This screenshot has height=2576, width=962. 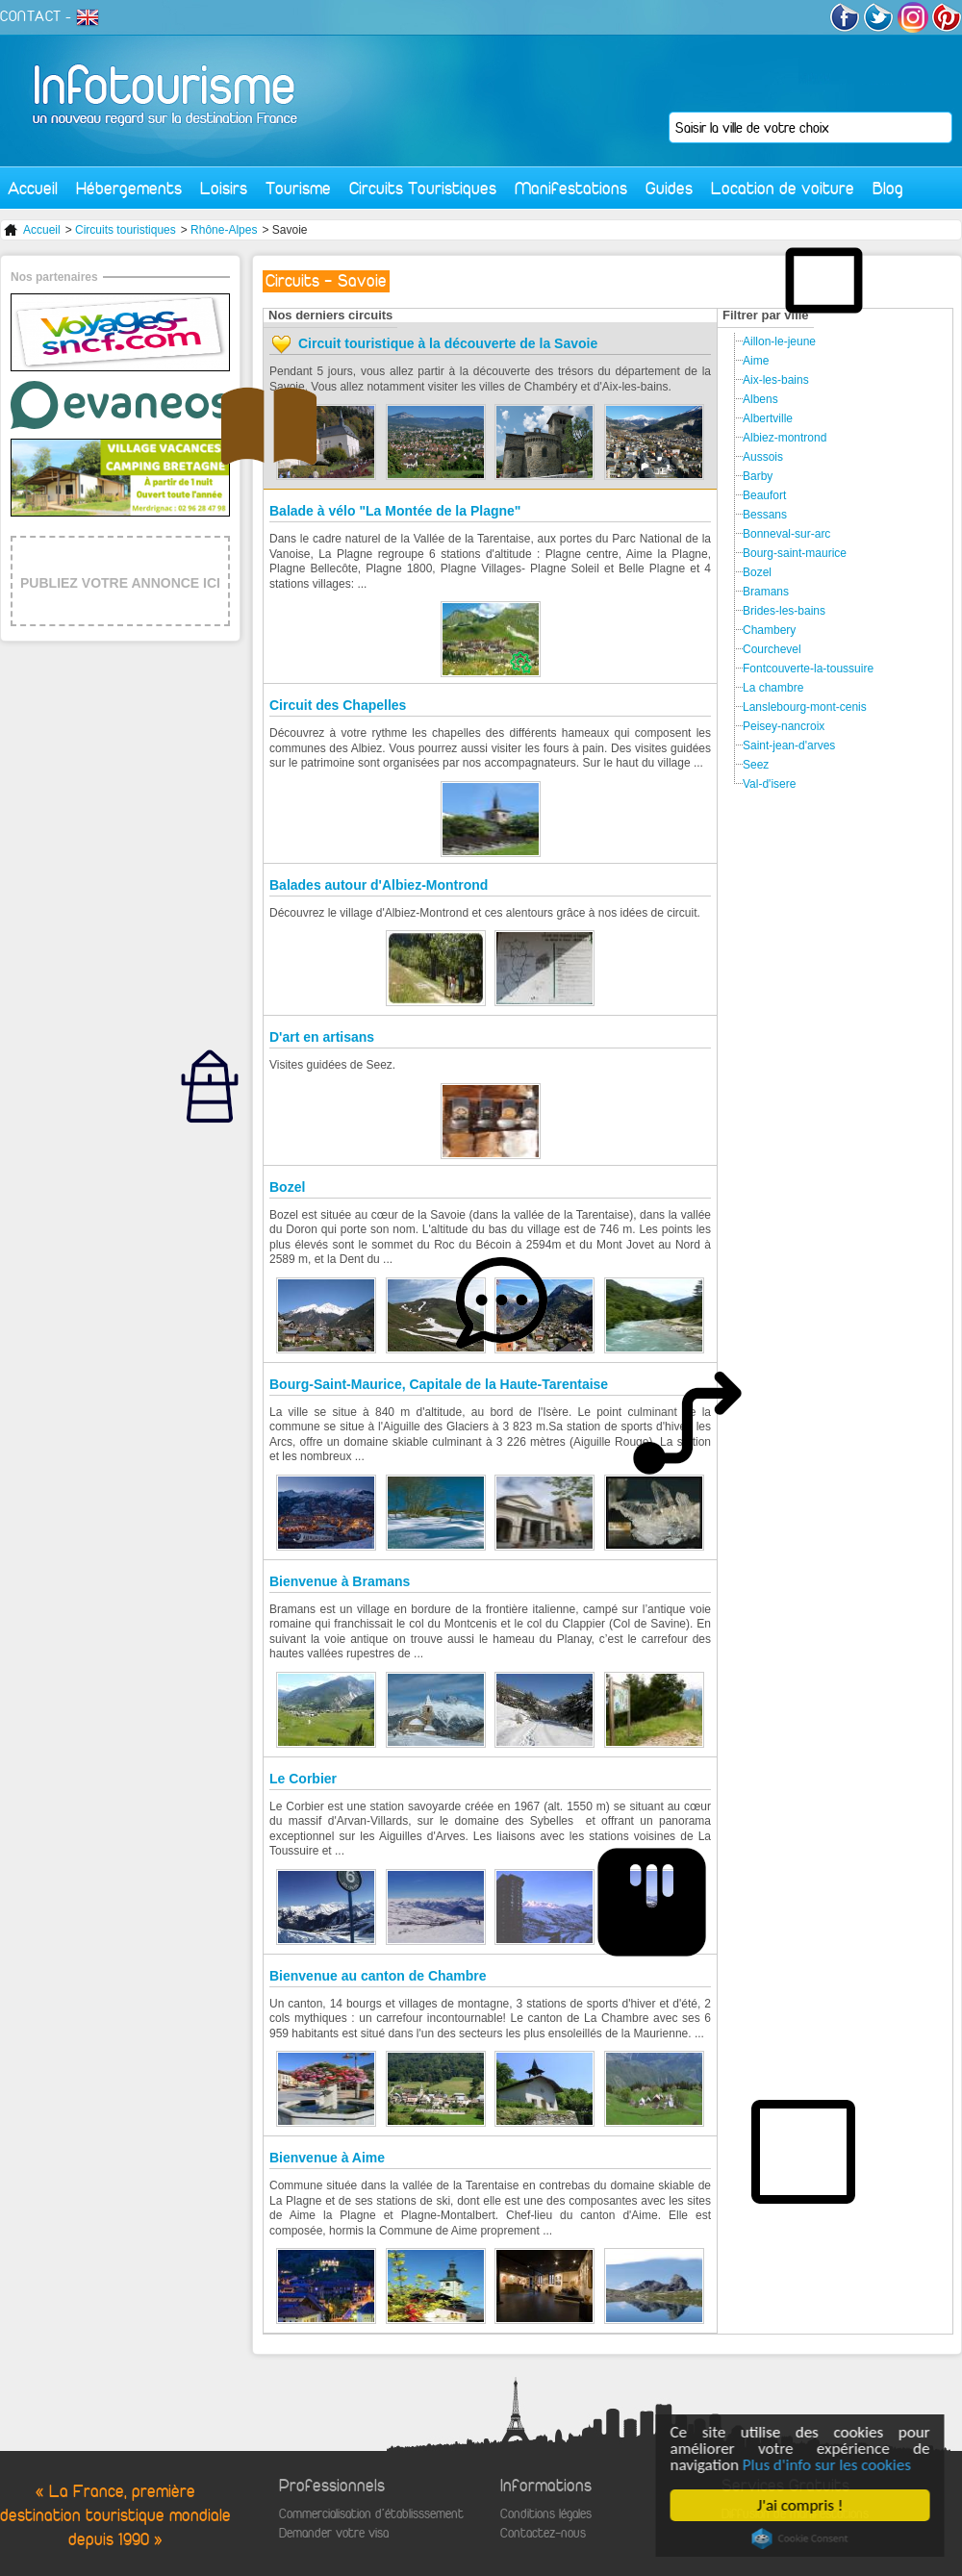 What do you see at coordinates (803, 2152) in the screenshot?
I see `stop or halt media playback` at bounding box center [803, 2152].